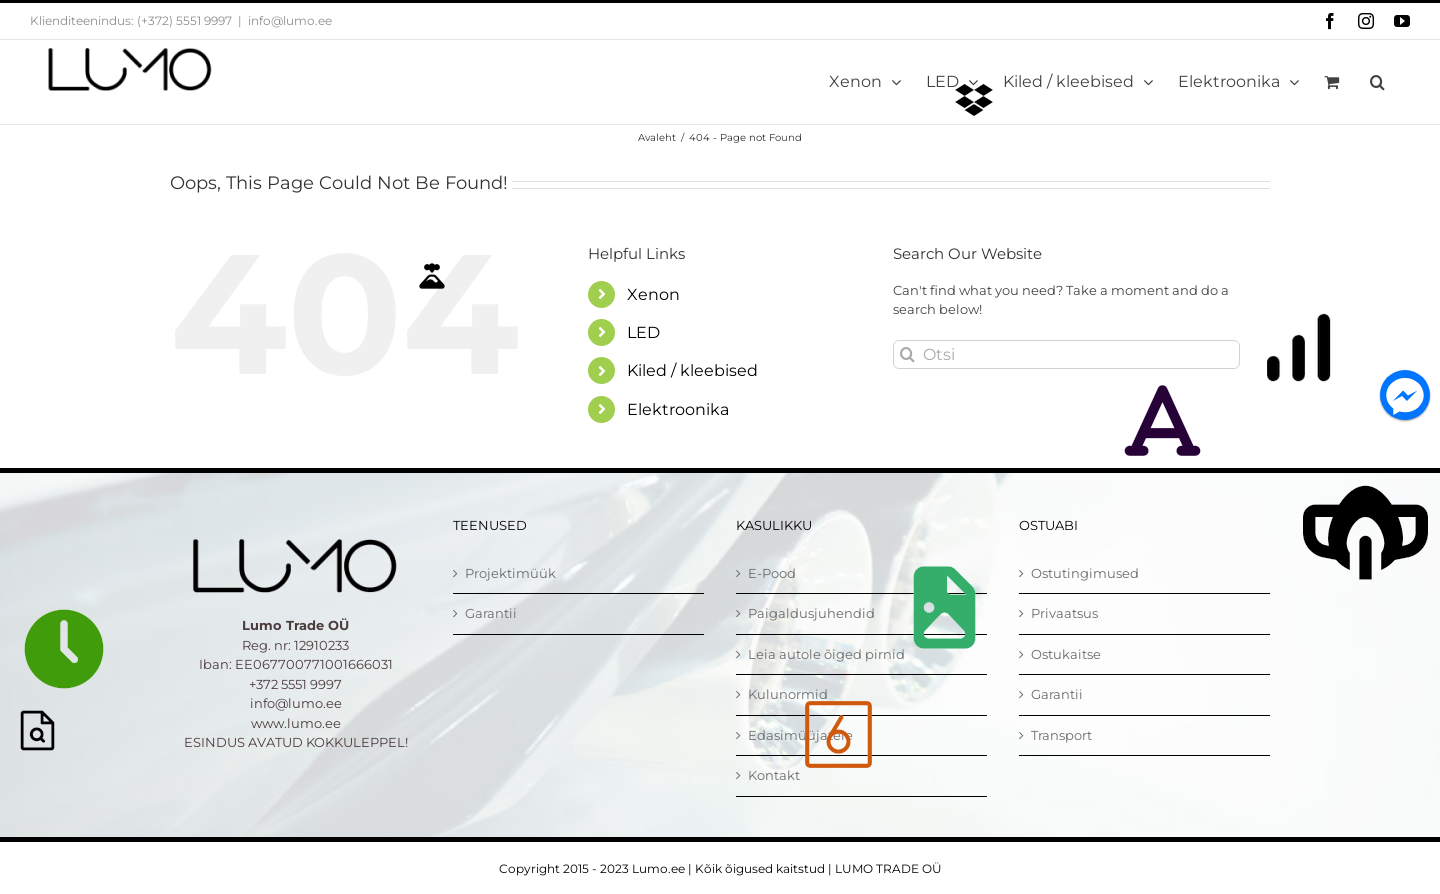 The width and height of the screenshot is (1440, 894). Describe the element at coordinates (1365, 529) in the screenshot. I see `indicates respiratory protection or ventilator equipment` at that location.